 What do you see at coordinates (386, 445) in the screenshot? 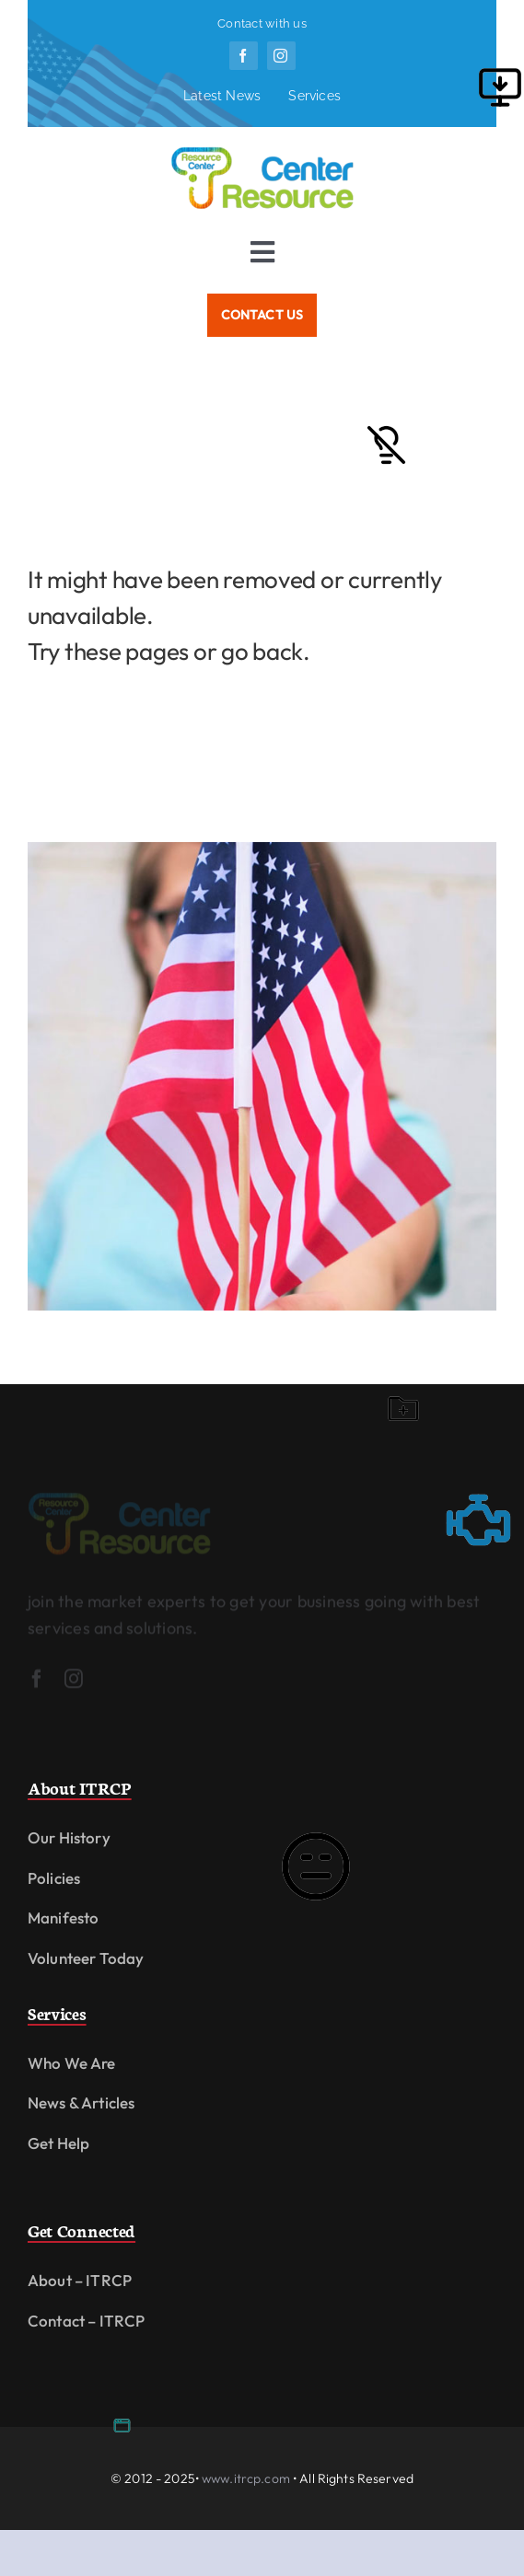
I see `turn off lights or disable lighting` at bounding box center [386, 445].